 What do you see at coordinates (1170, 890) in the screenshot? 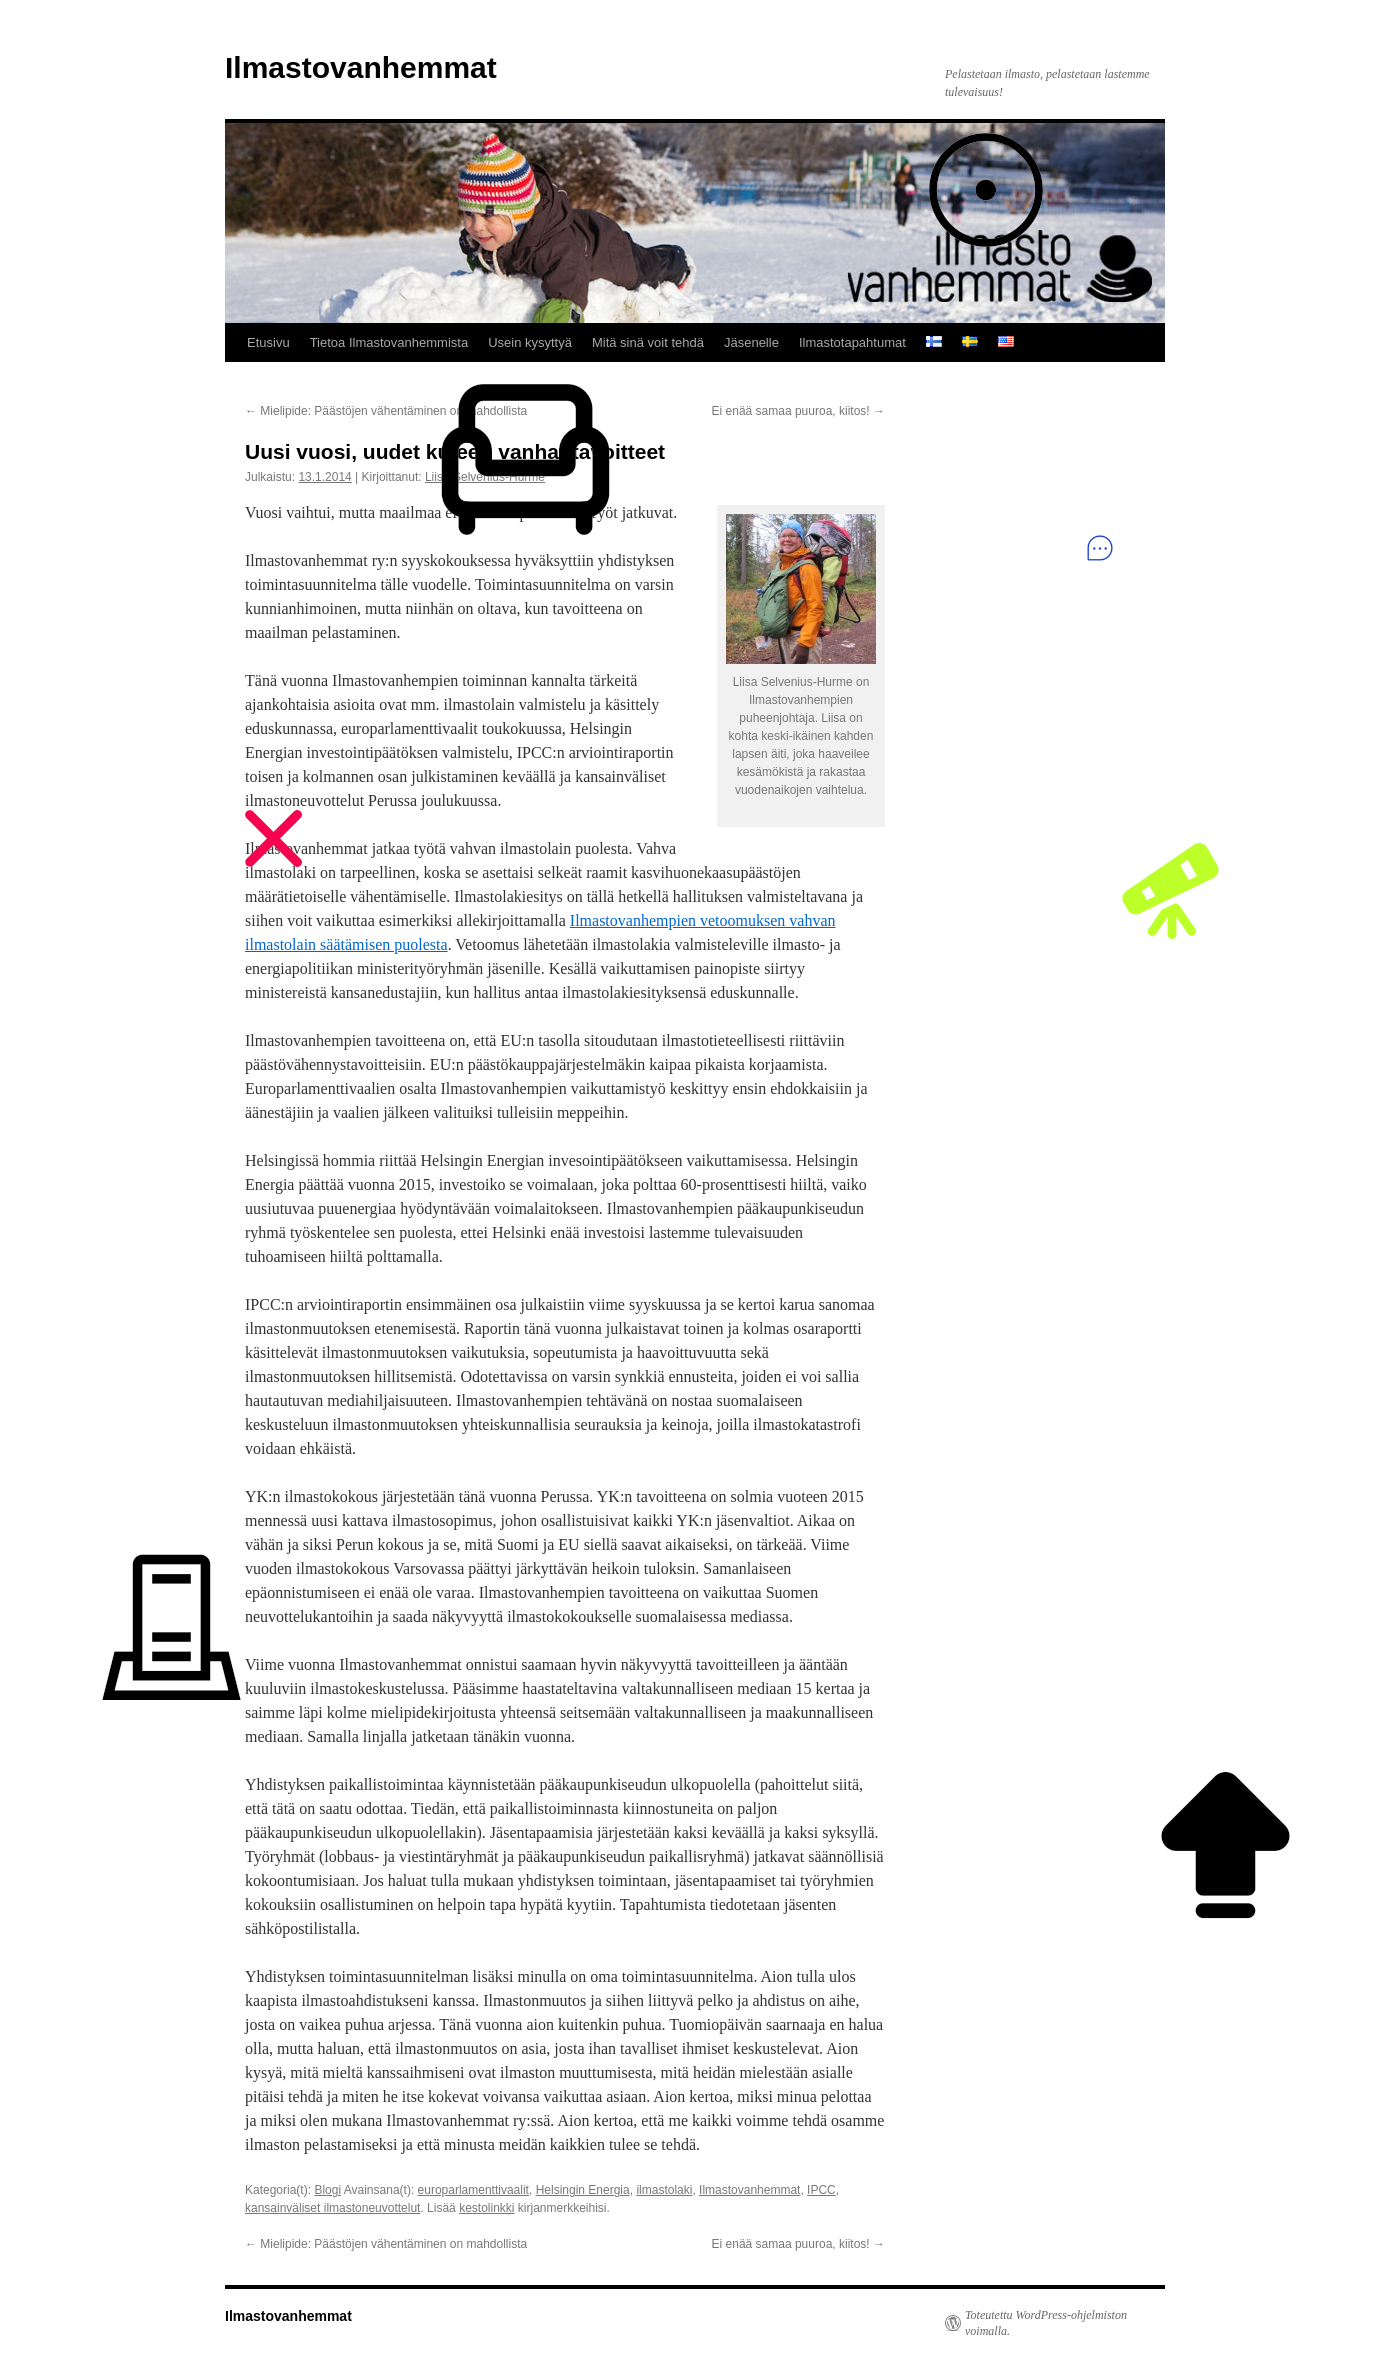
I see `explore or discover new content` at bounding box center [1170, 890].